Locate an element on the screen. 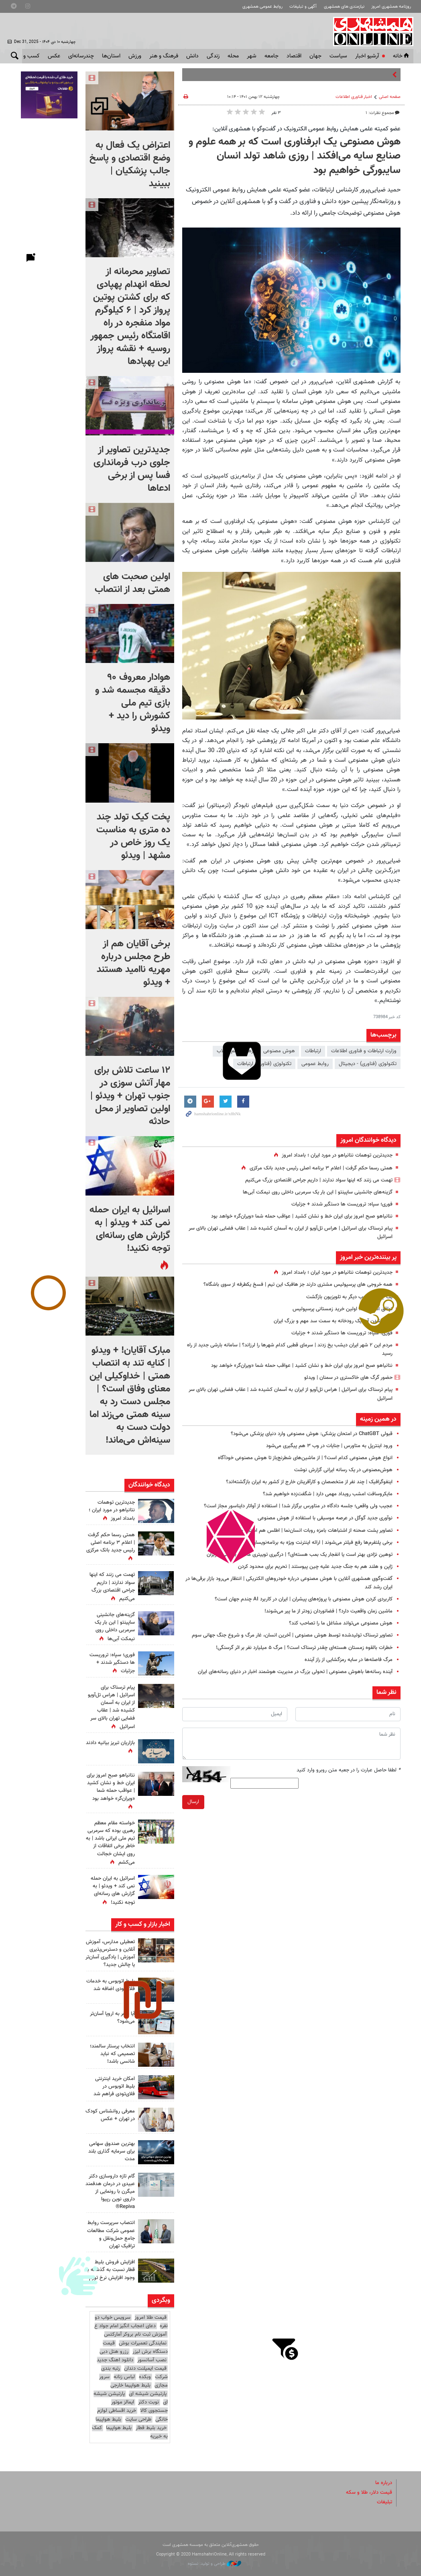 This screenshot has width=421, height=2576. open GitLab repository is located at coordinates (242, 1061).